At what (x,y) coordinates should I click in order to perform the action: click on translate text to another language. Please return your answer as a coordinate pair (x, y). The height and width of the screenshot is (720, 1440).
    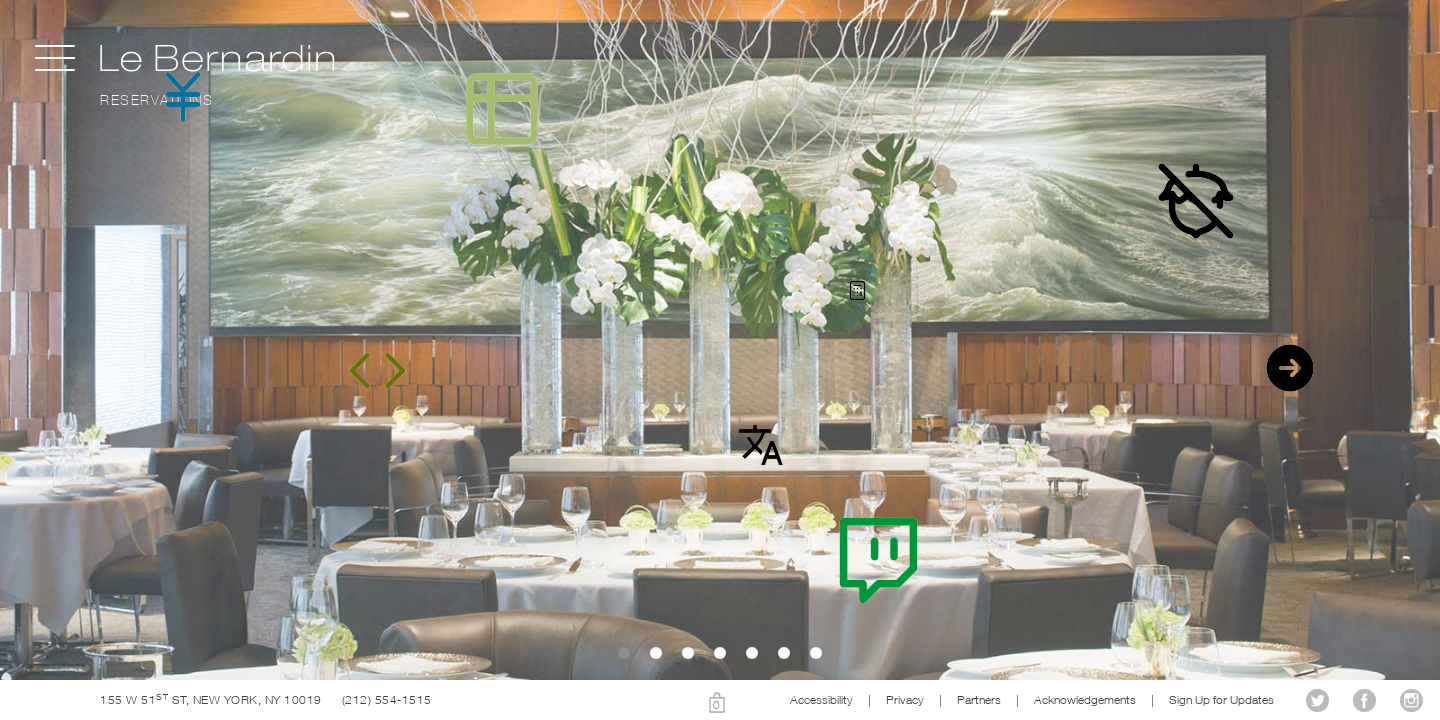
    Looking at the image, I should click on (761, 445).